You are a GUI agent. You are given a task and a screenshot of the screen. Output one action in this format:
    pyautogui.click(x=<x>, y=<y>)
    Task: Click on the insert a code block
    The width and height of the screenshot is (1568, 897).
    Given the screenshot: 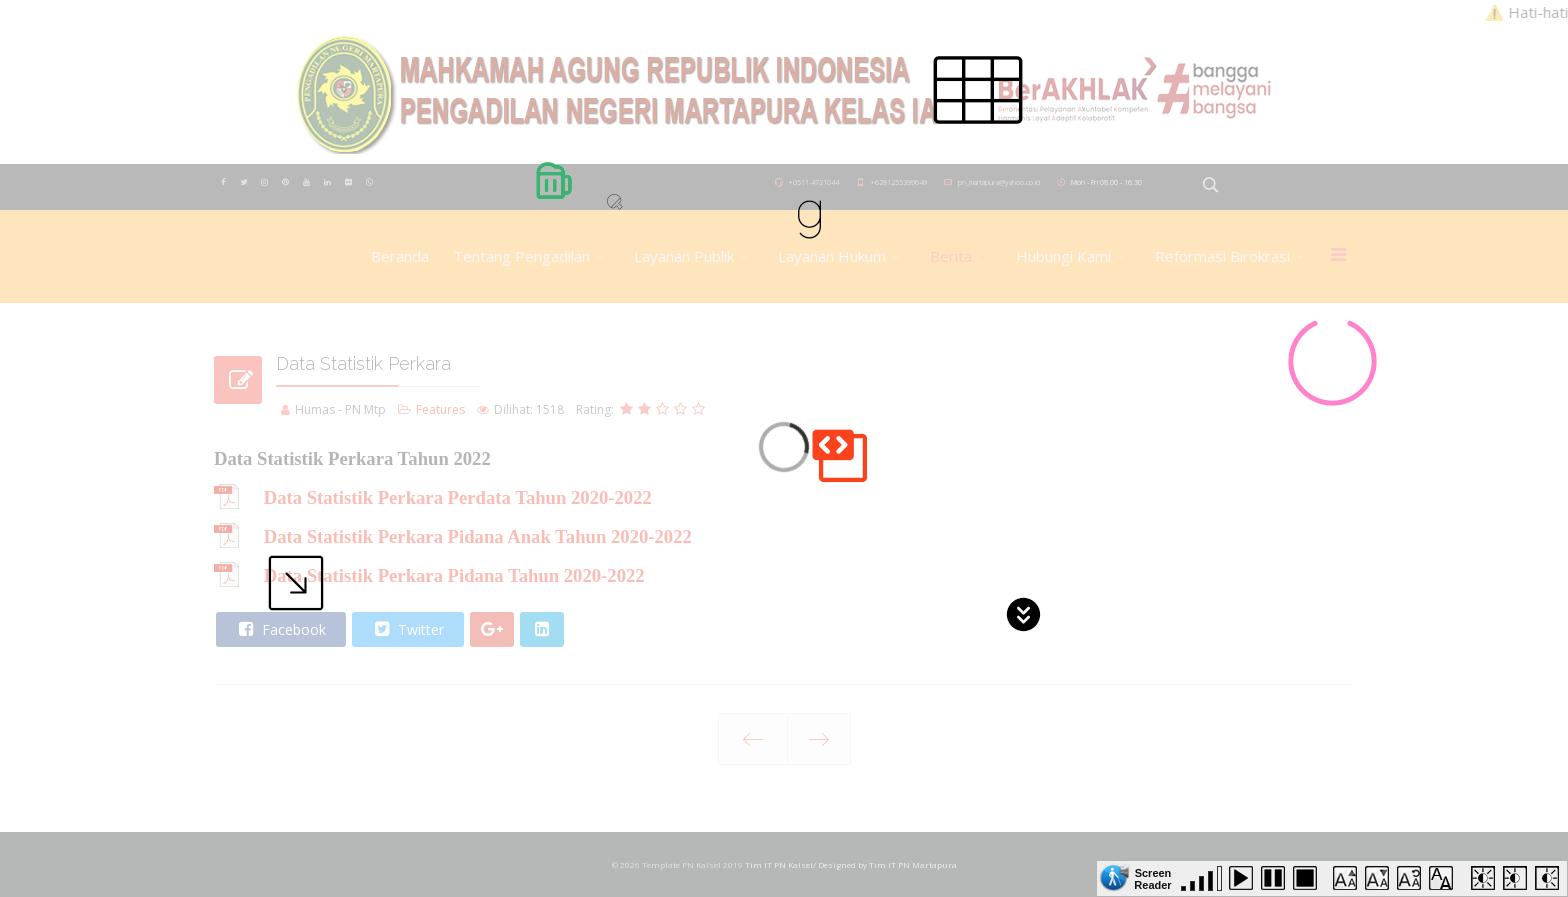 What is the action you would take?
    pyautogui.click(x=843, y=458)
    